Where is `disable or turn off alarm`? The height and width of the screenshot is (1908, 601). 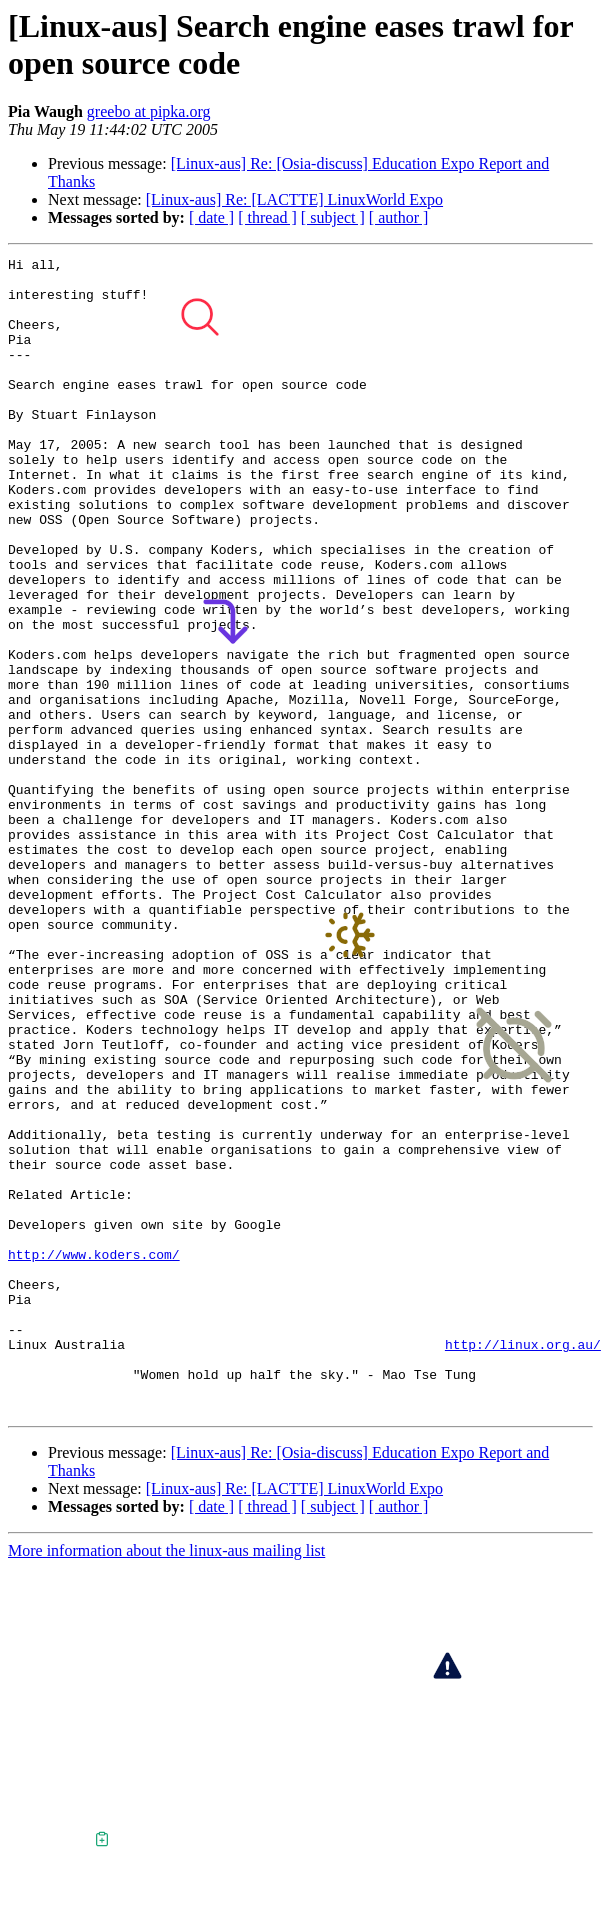 disable or turn off alarm is located at coordinates (514, 1045).